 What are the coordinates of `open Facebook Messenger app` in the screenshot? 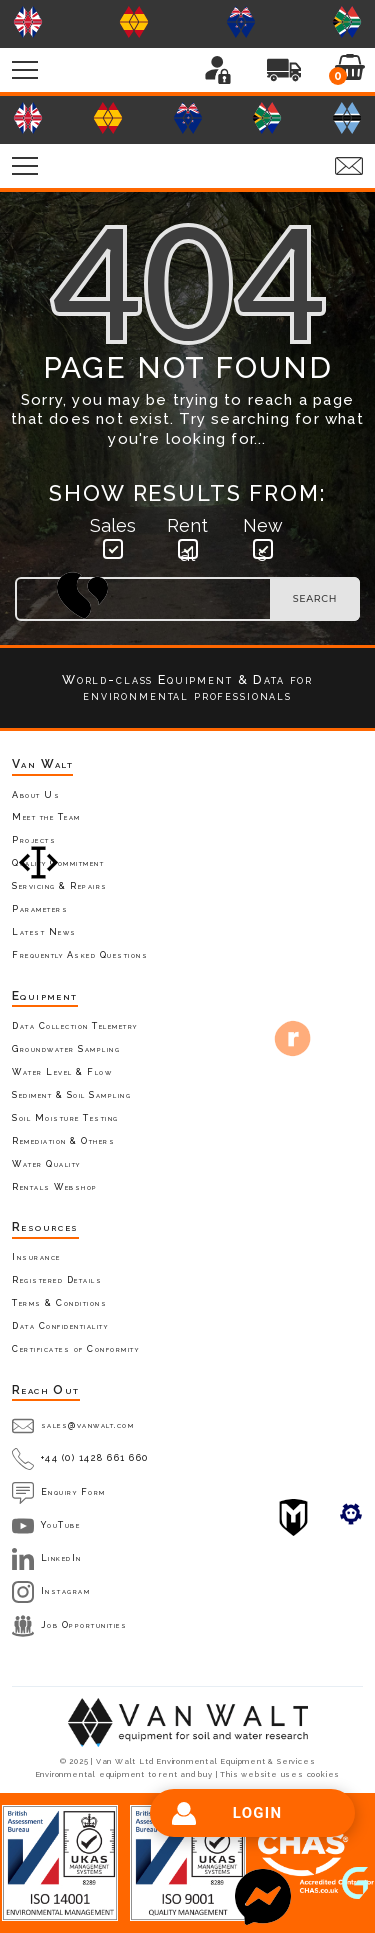 It's located at (263, 1897).